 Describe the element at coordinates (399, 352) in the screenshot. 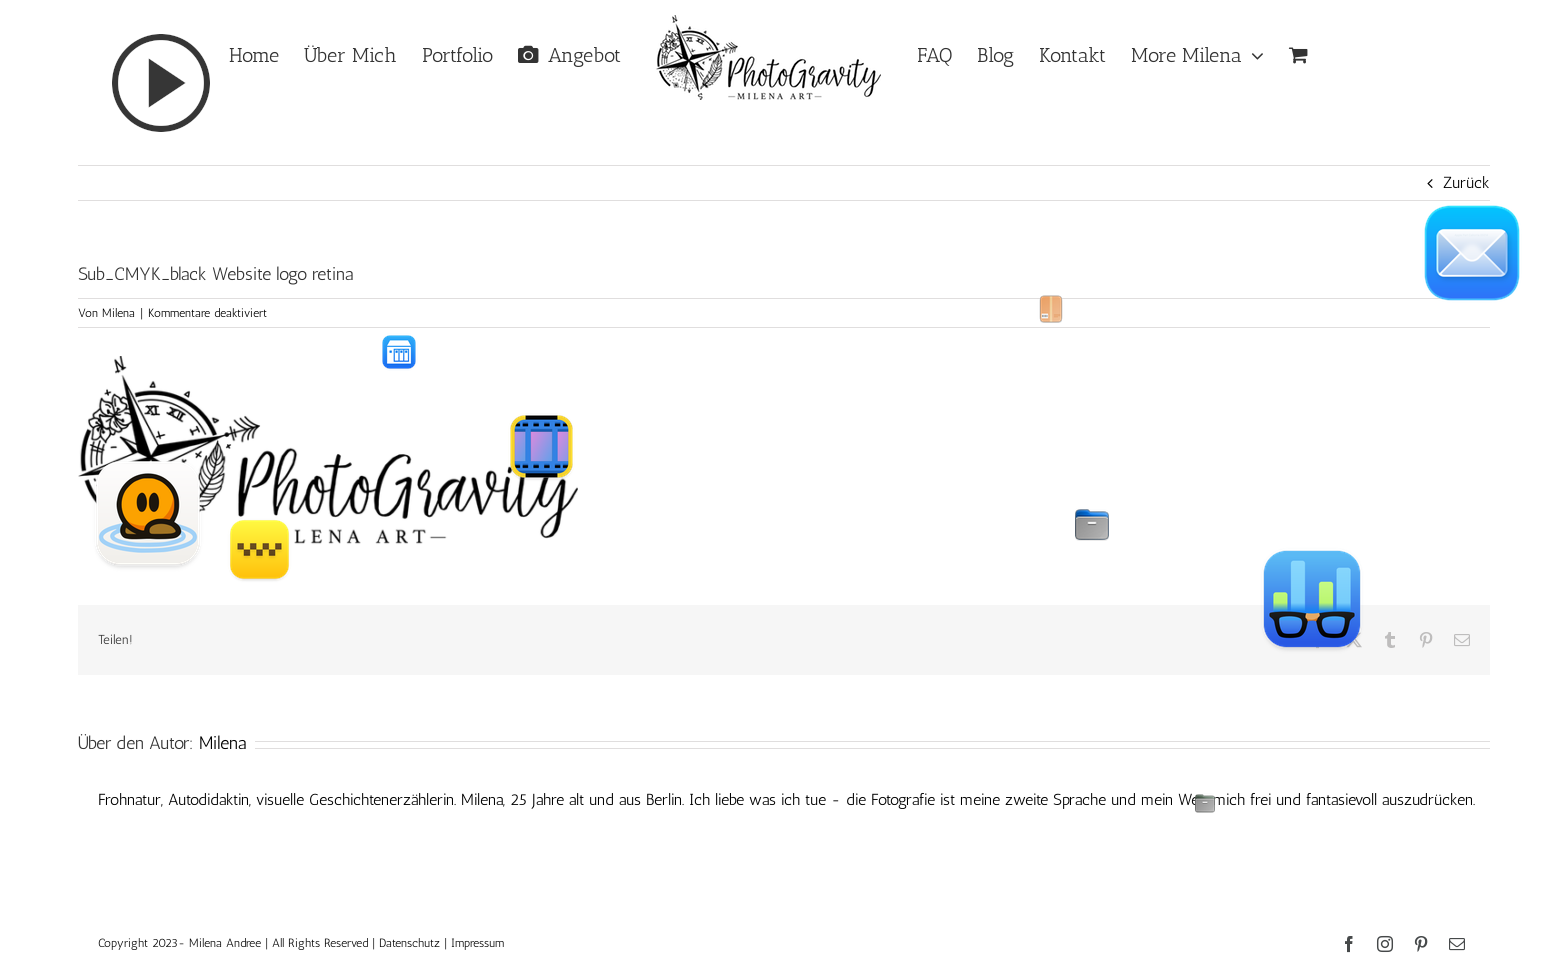

I see `open synology nas management app` at that location.